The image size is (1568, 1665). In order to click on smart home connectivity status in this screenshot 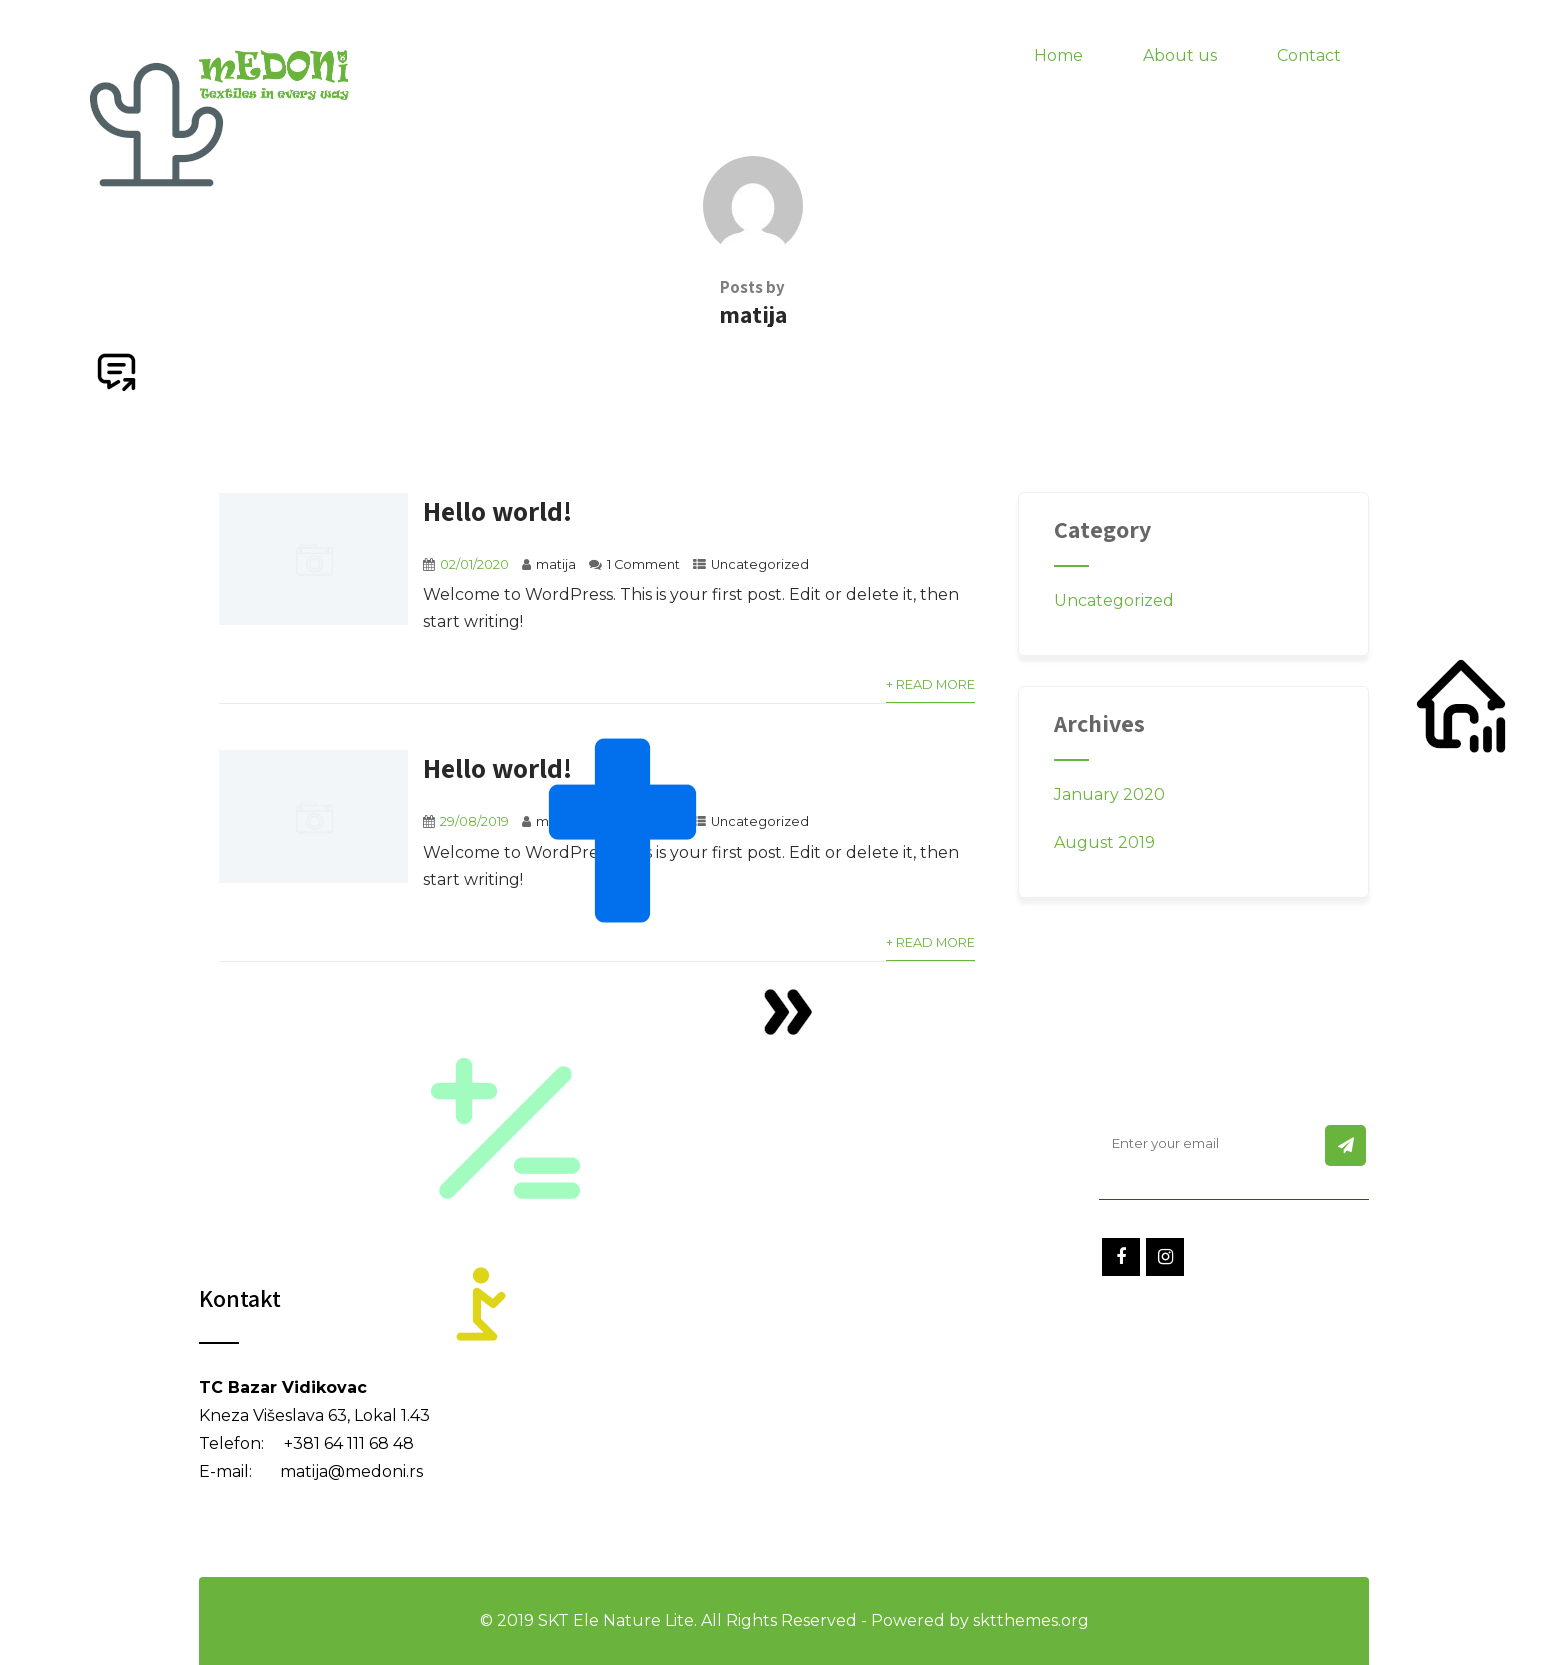, I will do `click(1461, 704)`.